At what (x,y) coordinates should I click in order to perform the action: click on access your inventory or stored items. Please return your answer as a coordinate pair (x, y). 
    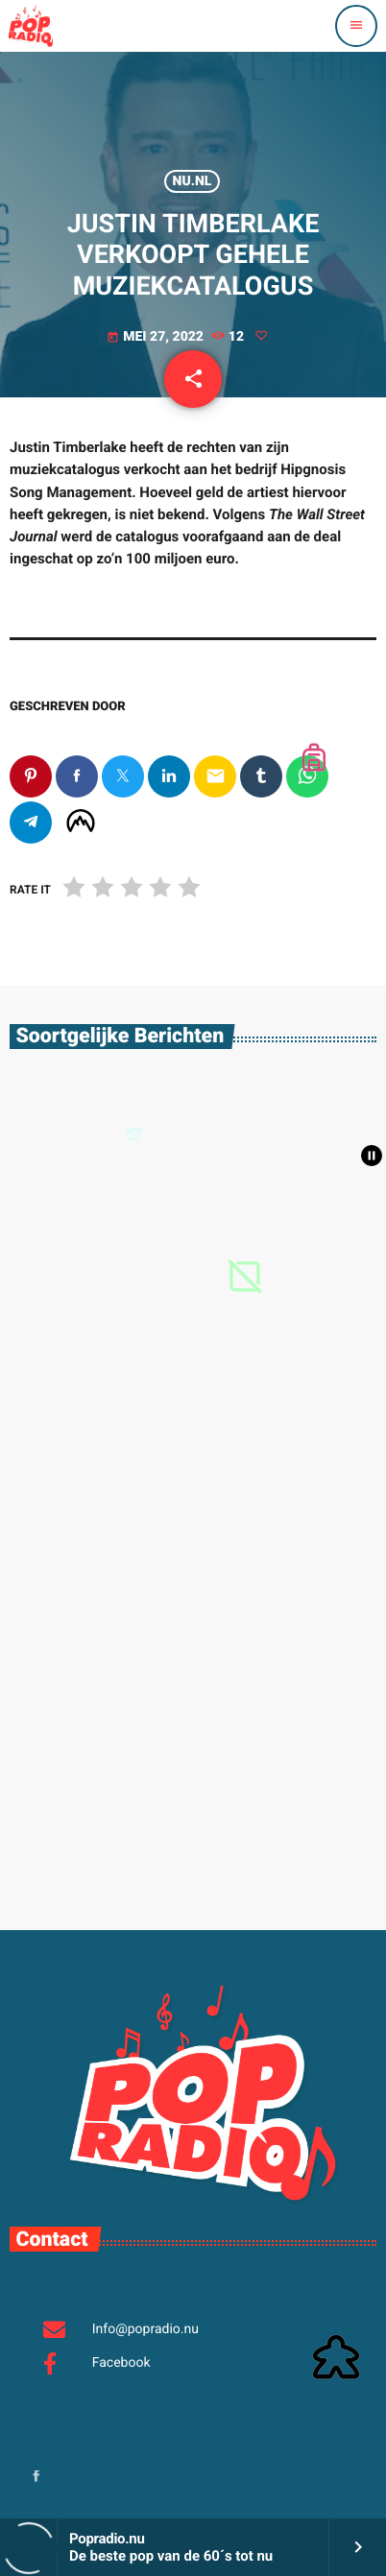
    Looking at the image, I should click on (314, 757).